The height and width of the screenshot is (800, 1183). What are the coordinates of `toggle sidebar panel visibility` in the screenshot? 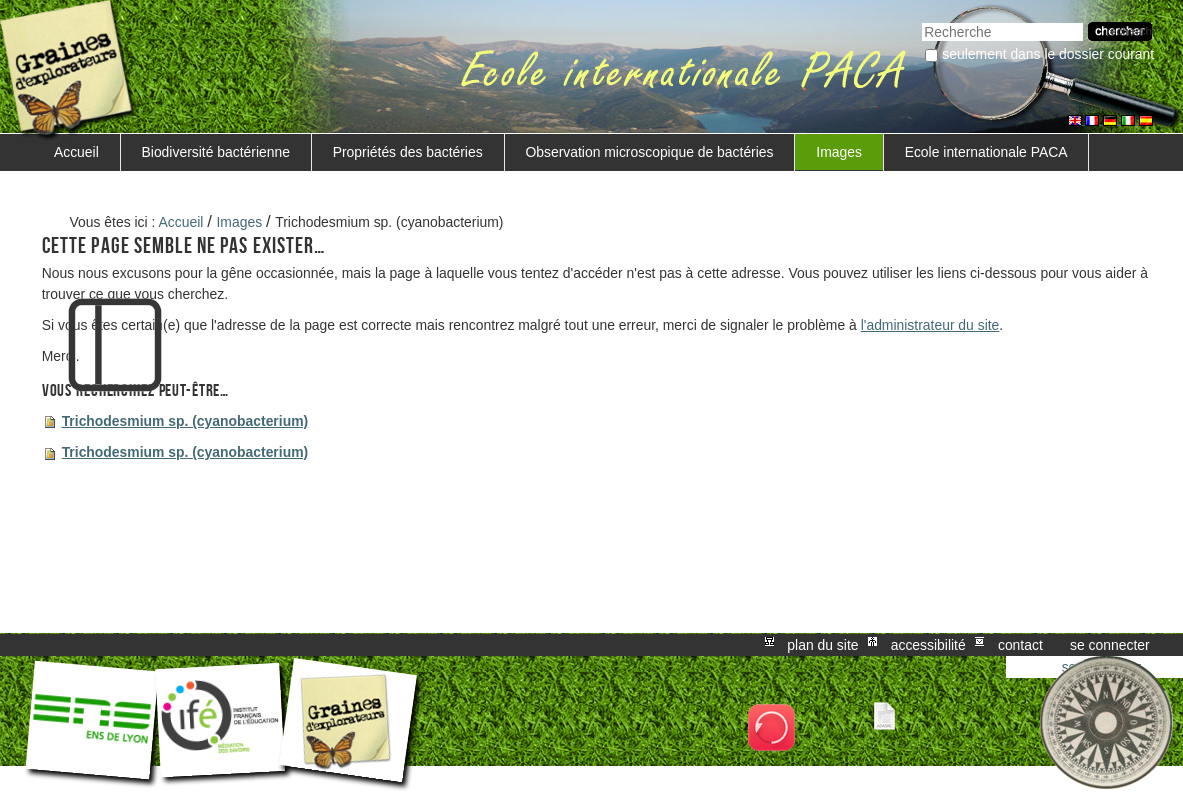 It's located at (115, 345).